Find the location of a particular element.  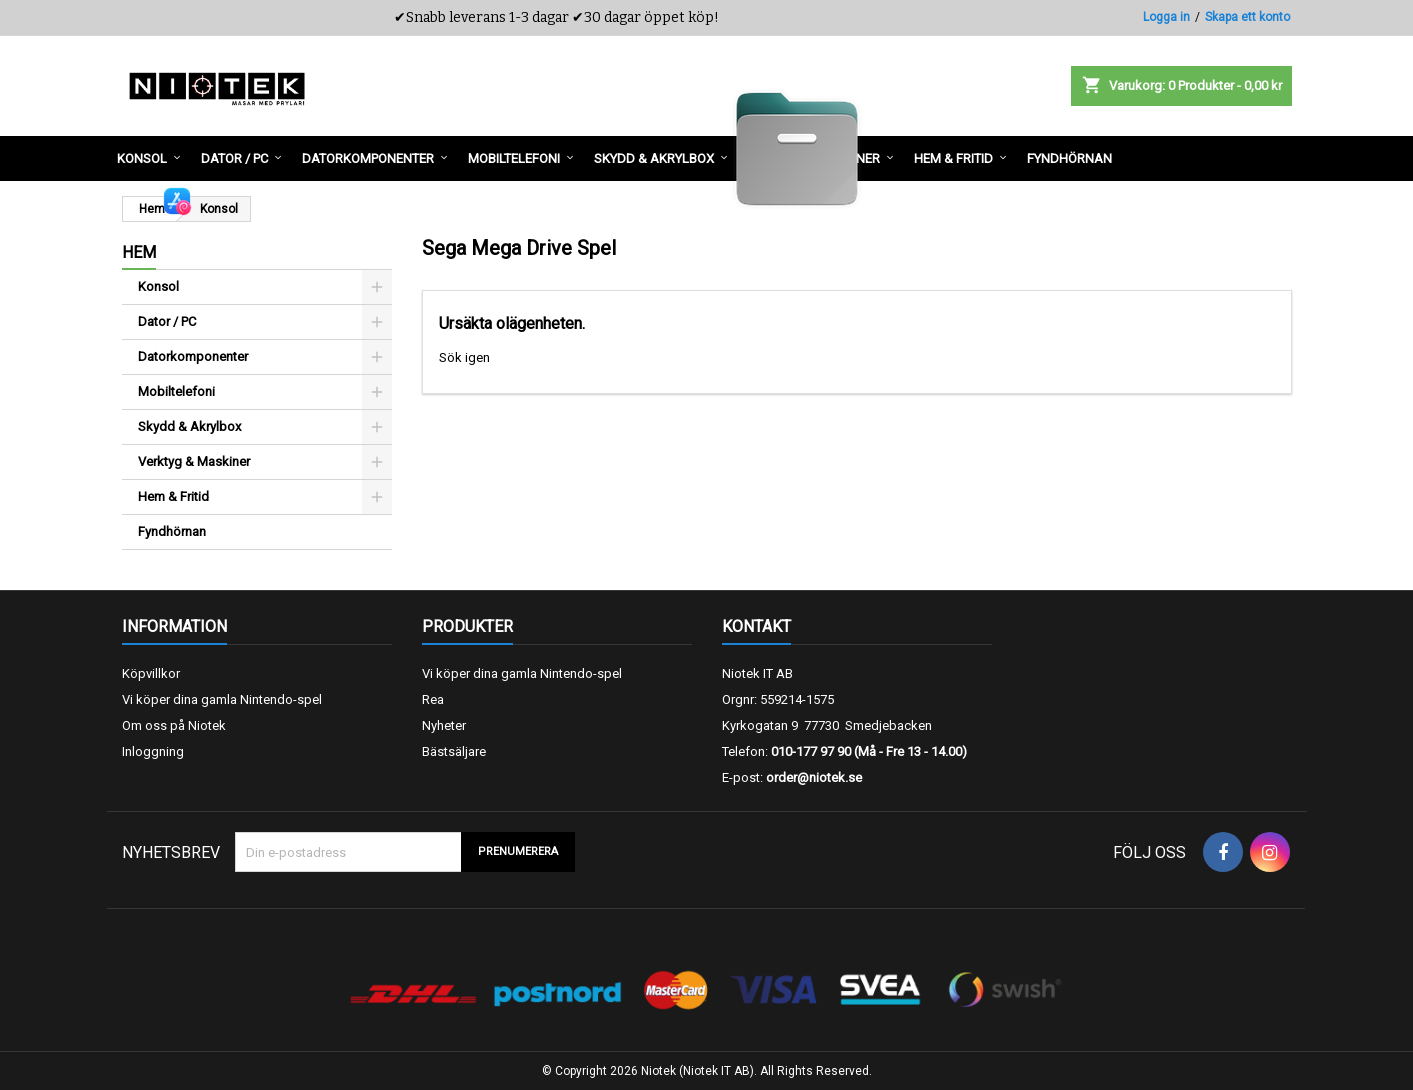

open the file manager app is located at coordinates (797, 149).